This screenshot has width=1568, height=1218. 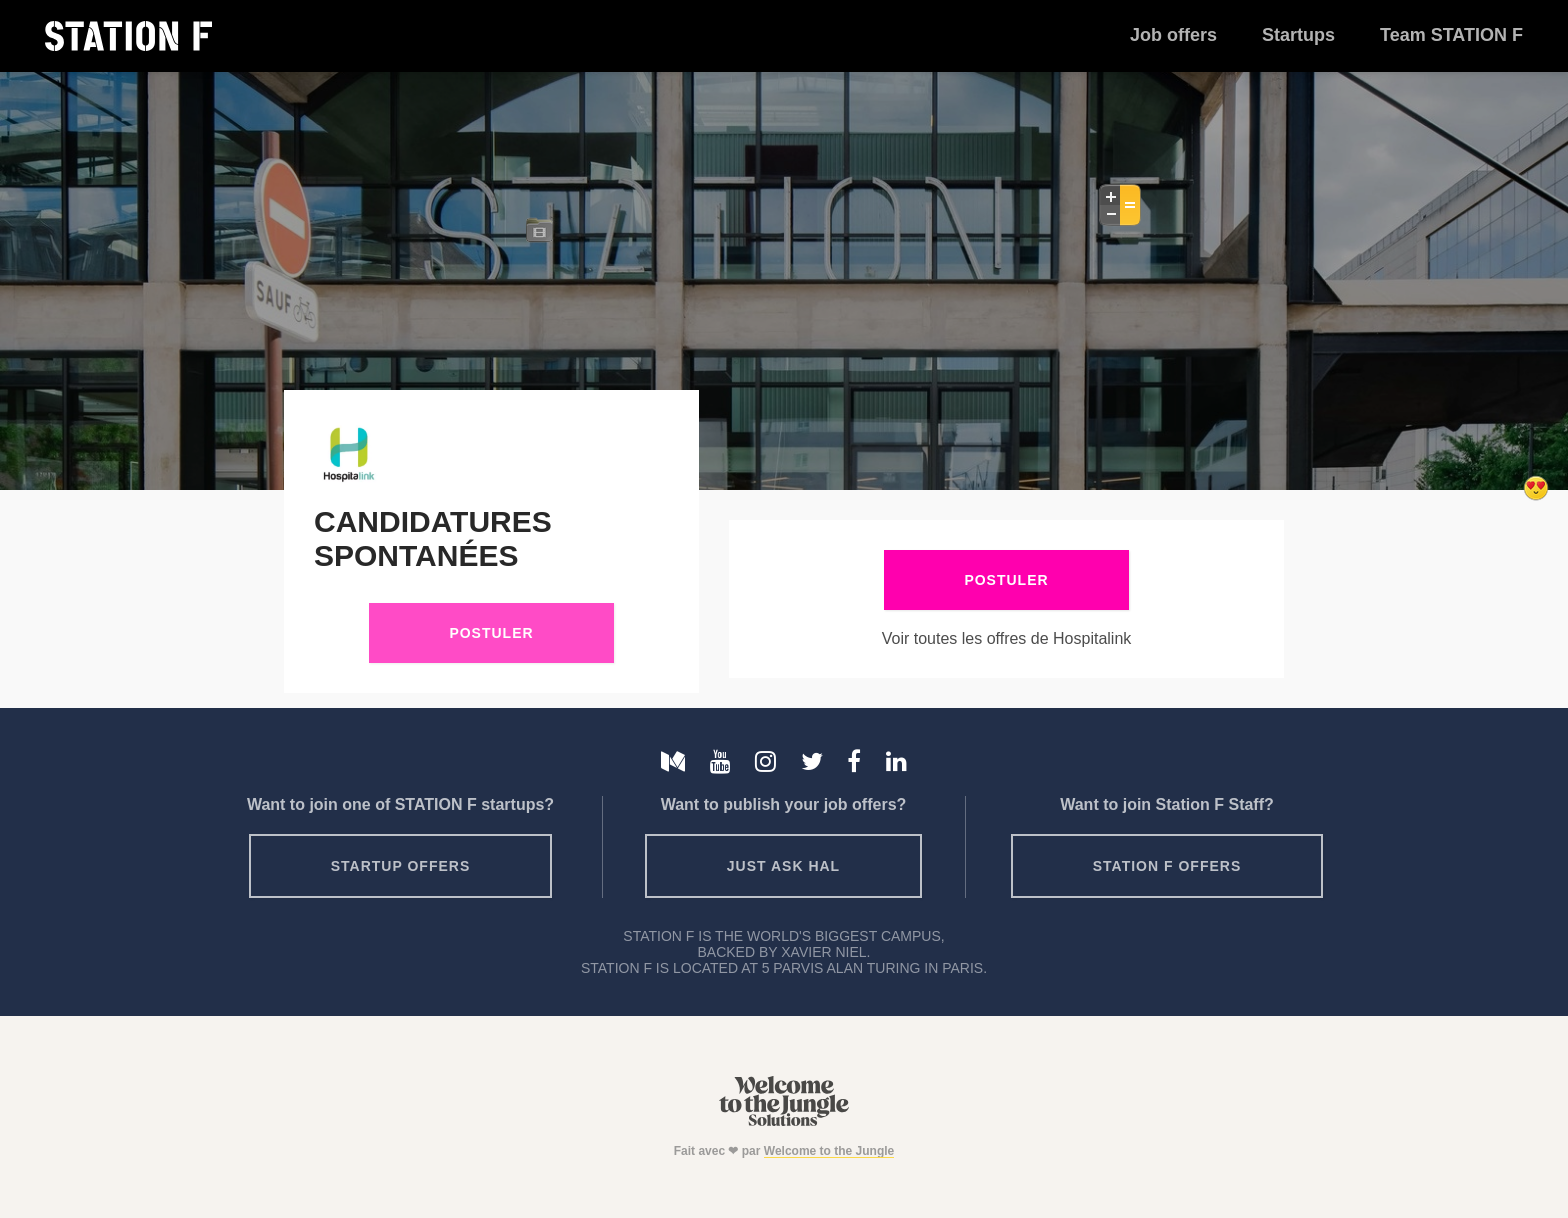 I want to click on open videos folder, so click(x=539, y=229).